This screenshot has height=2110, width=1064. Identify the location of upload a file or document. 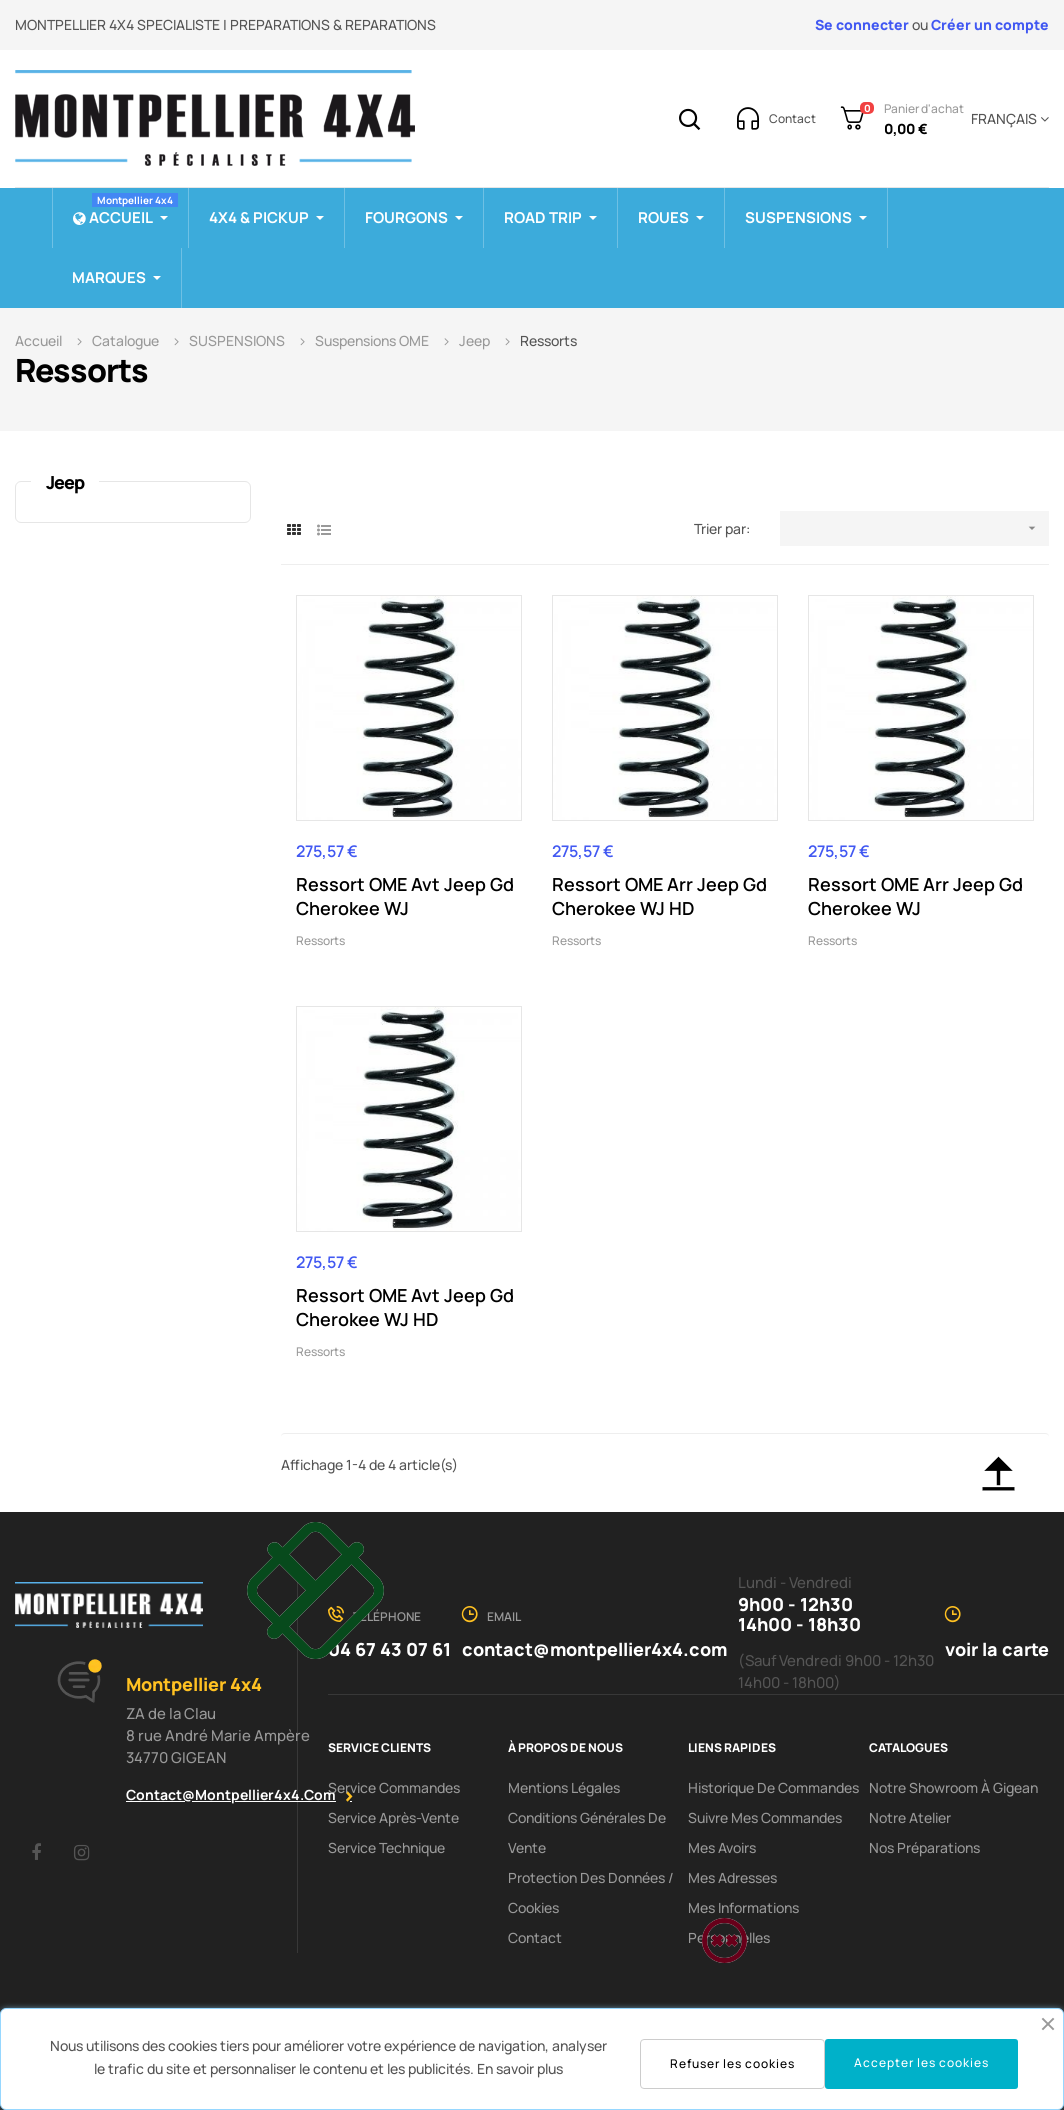
(998, 1474).